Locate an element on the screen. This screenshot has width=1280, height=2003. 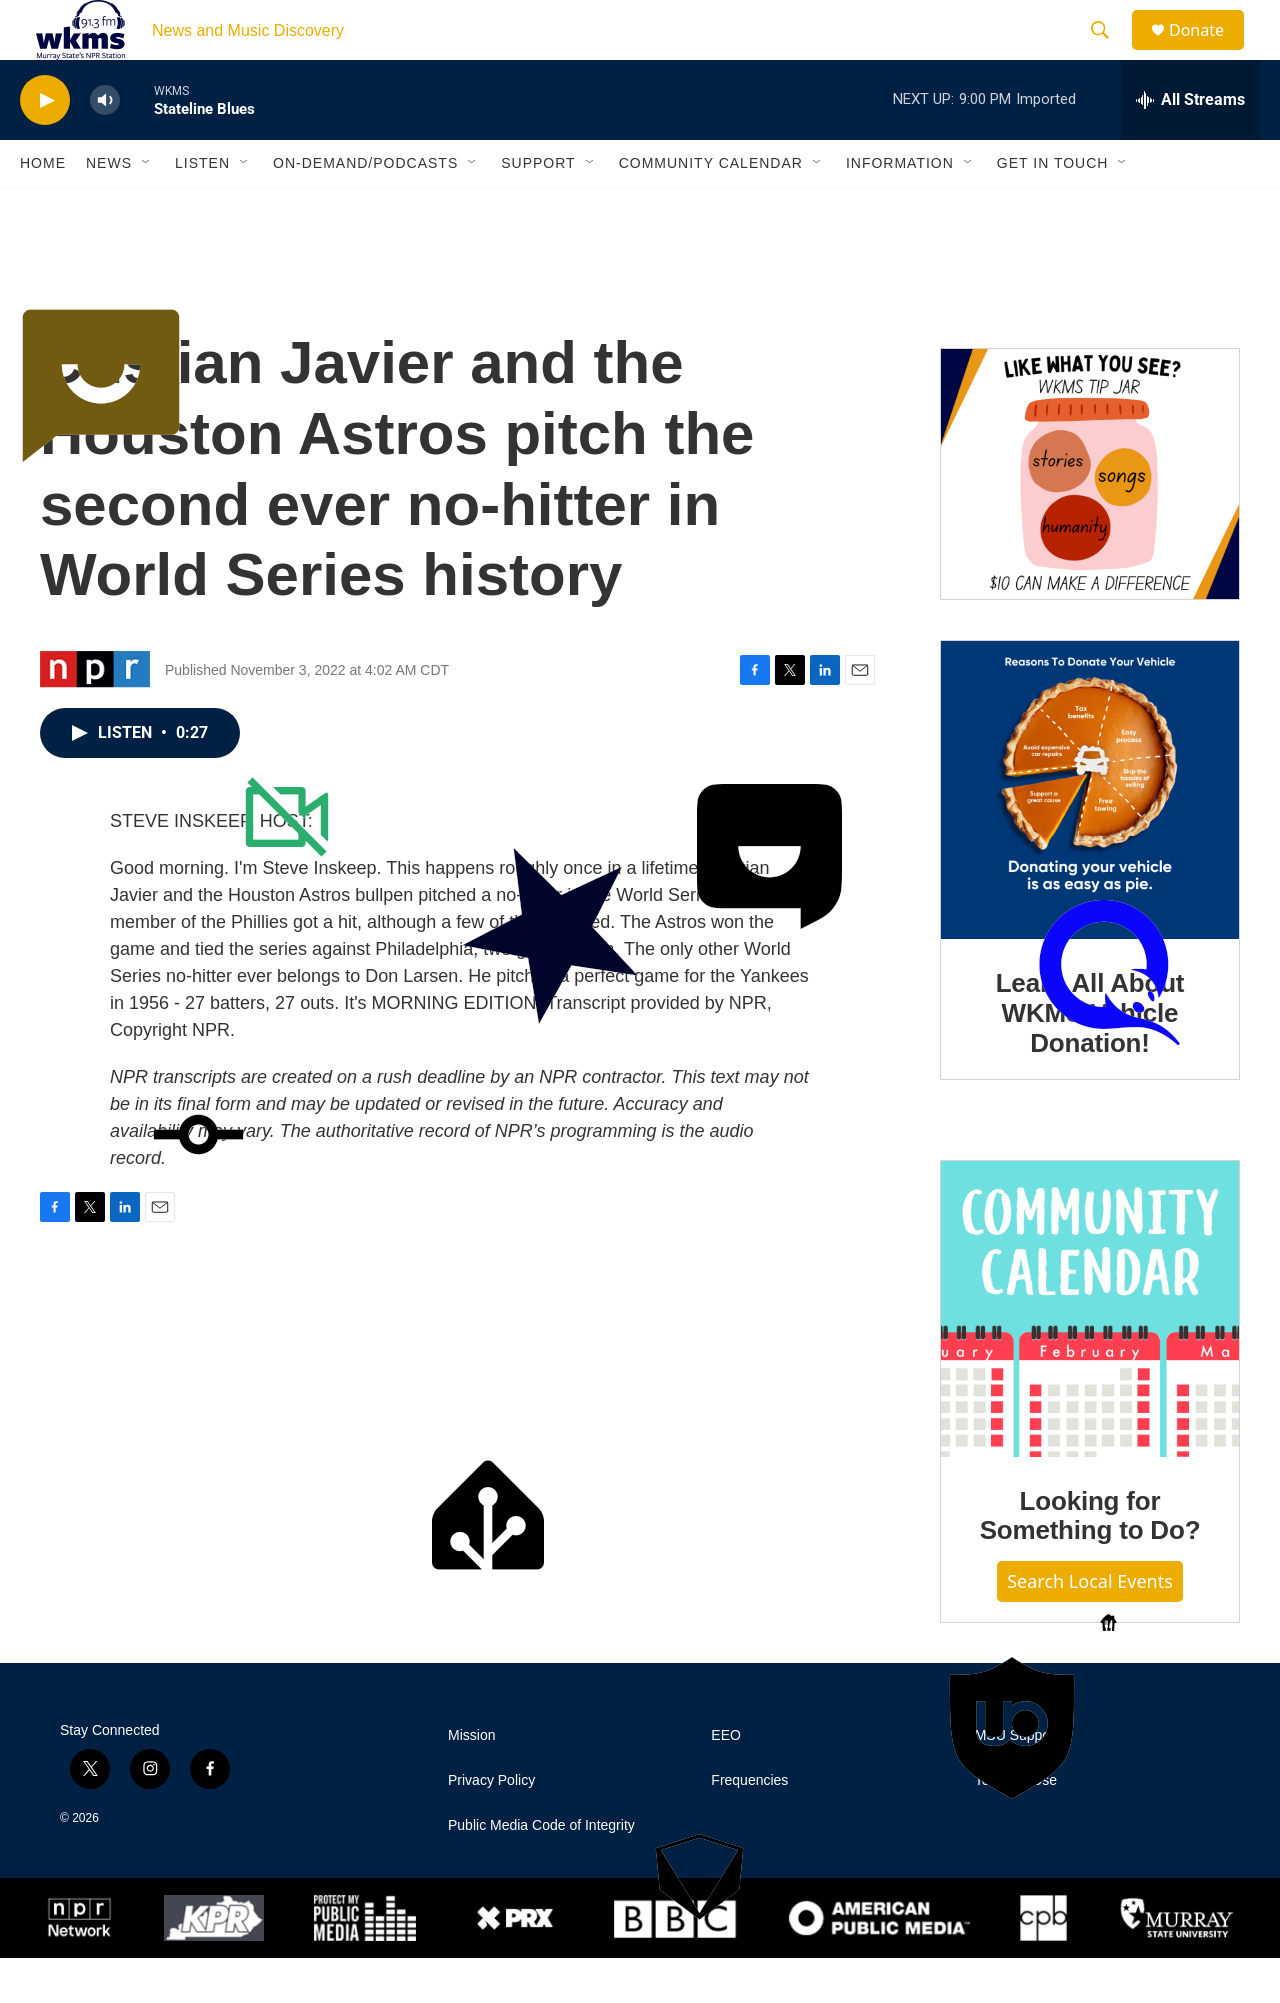
access riseup secure email and communication services is located at coordinates (550, 936).